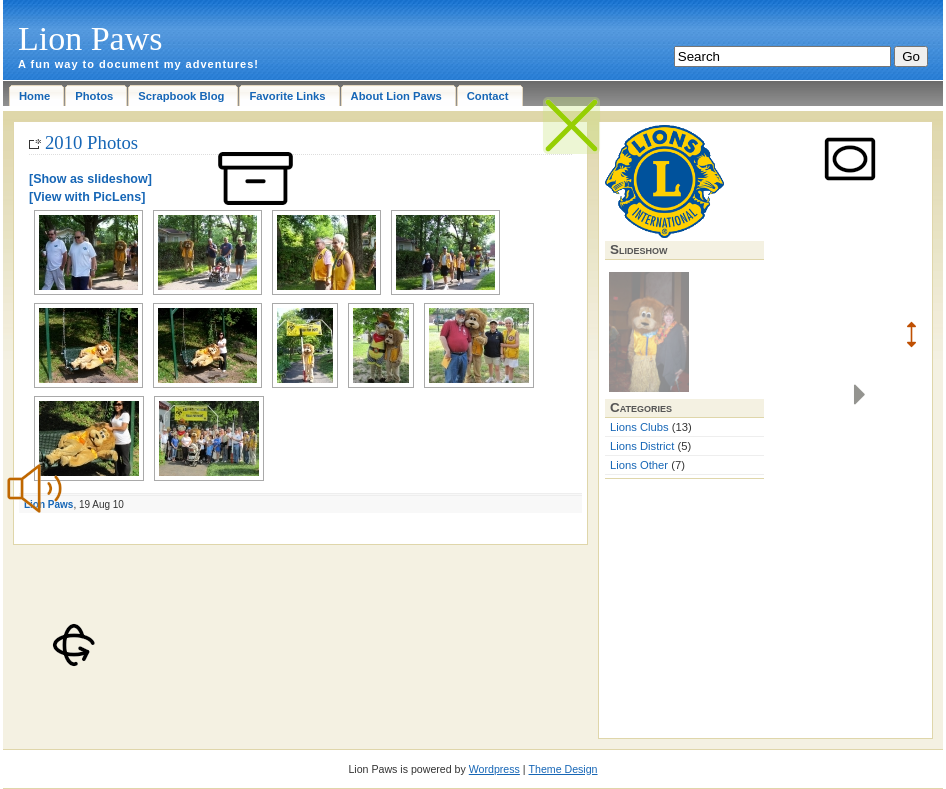  What do you see at coordinates (850, 159) in the screenshot?
I see `apply vignette effect to photo` at bounding box center [850, 159].